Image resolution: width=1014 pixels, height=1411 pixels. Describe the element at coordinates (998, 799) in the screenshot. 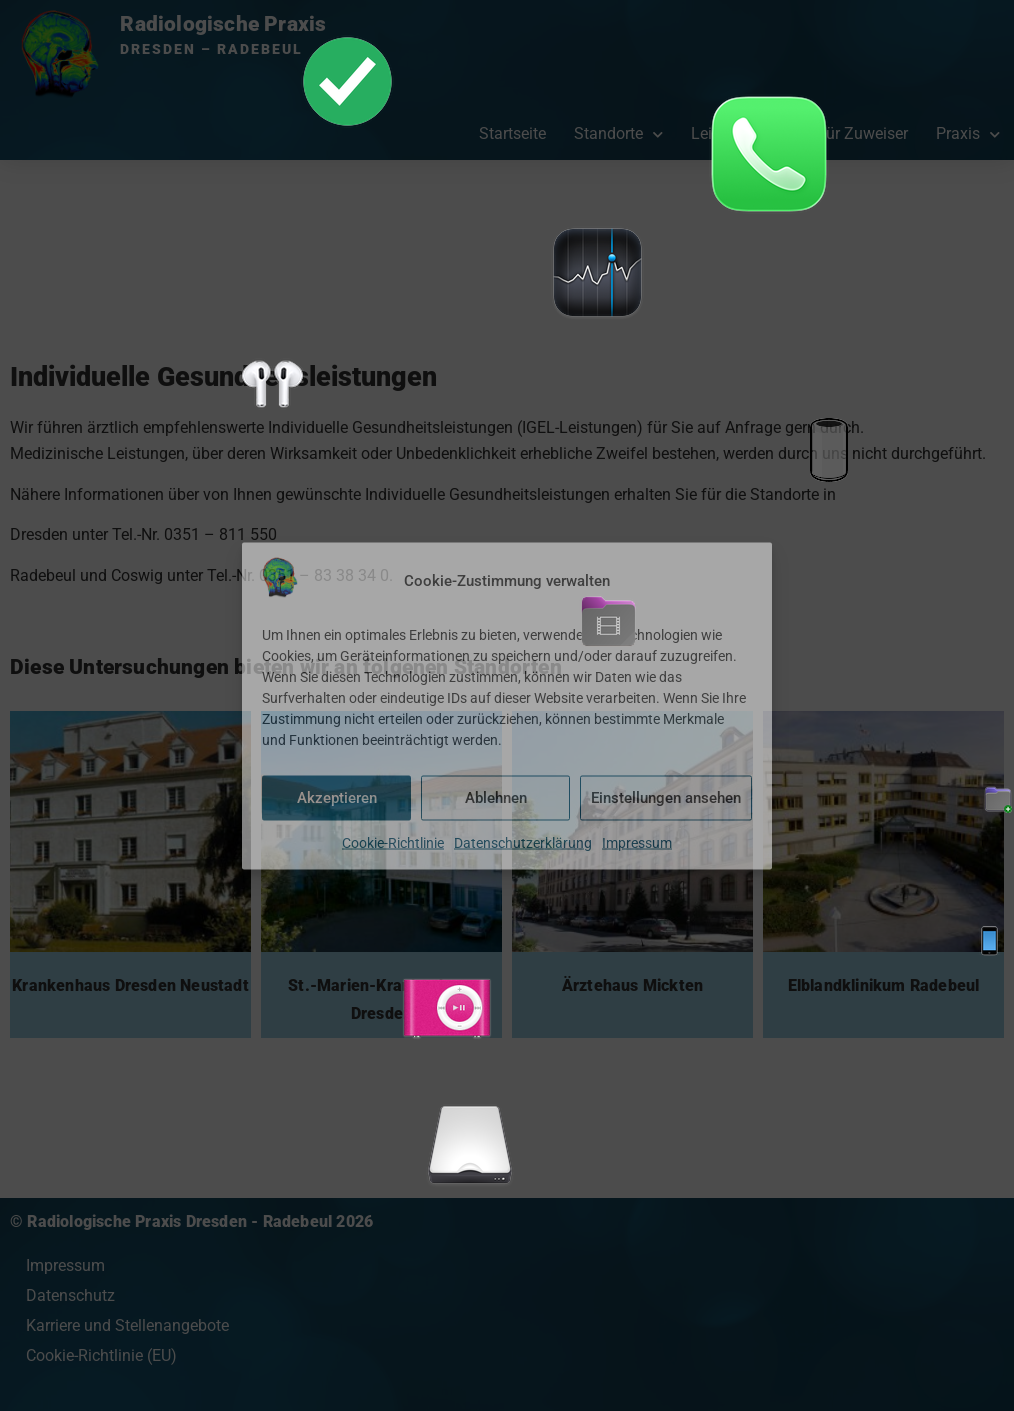

I see `create a new folder` at that location.